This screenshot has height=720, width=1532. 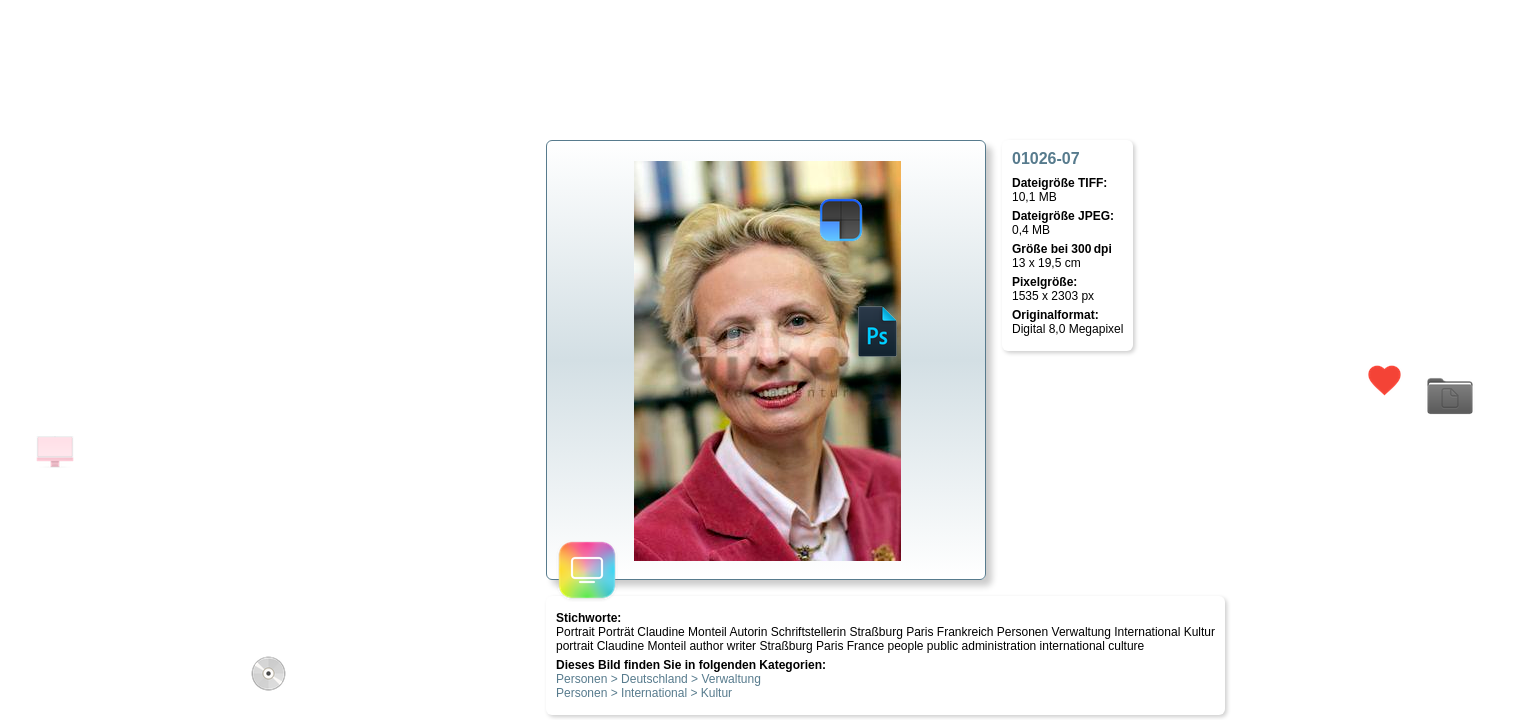 What do you see at coordinates (877, 331) in the screenshot?
I see `a photoshop document file` at bounding box center [877, 331].